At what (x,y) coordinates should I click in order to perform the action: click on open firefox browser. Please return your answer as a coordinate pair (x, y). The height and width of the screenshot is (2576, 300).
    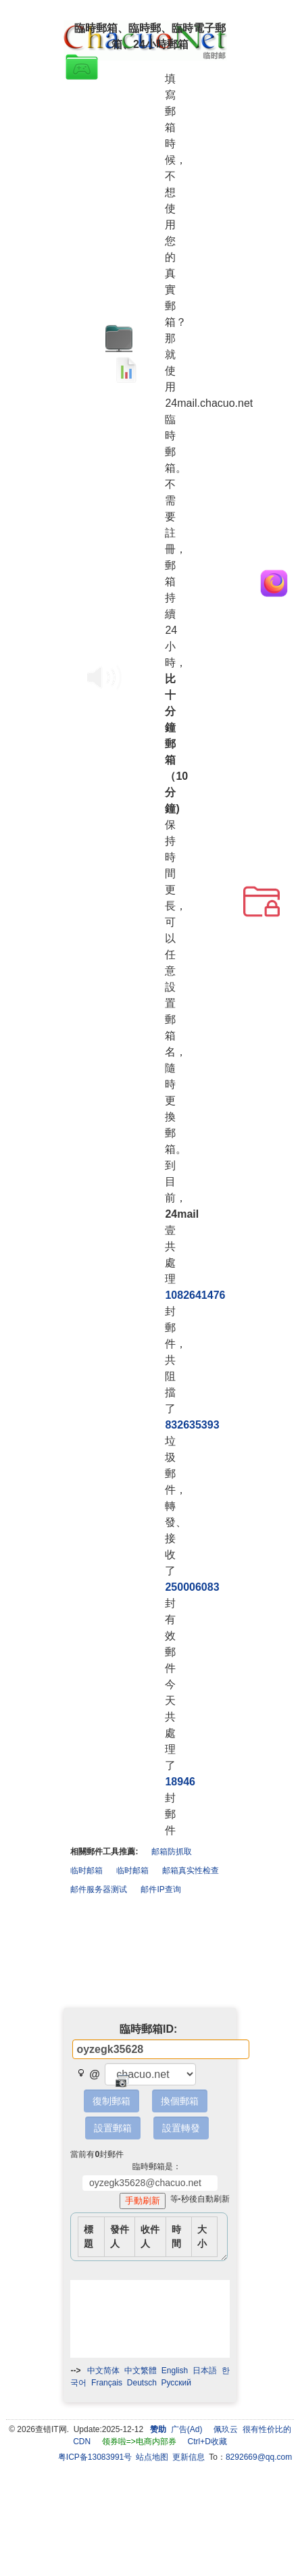
    Looking at the image, I should click on (274, 583).